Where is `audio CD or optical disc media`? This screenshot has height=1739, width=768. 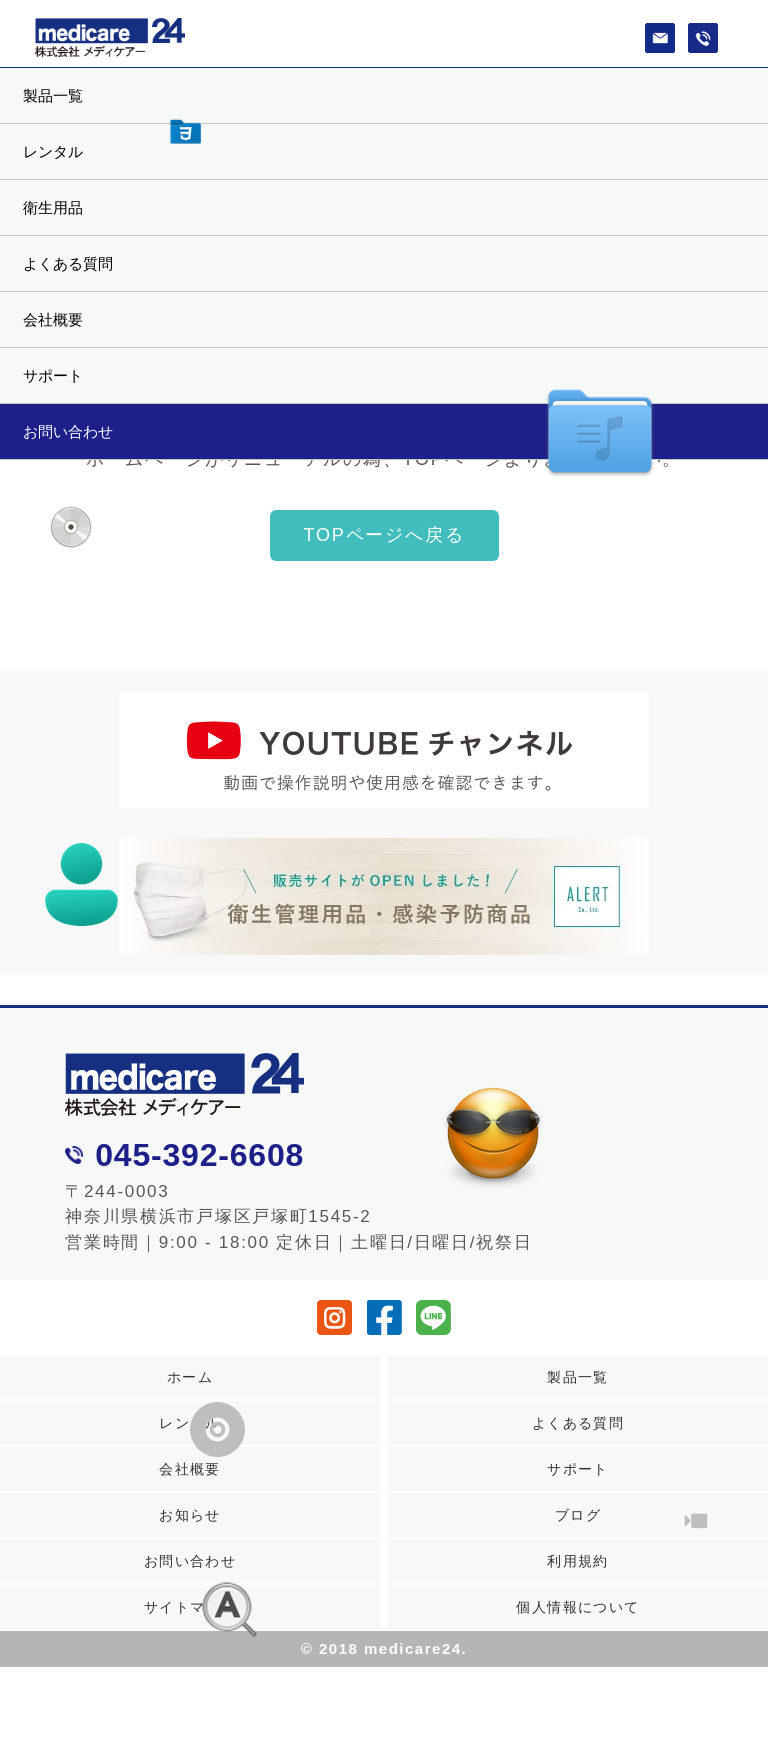 audio CD or optical disc media is located at coordinates (217, 1429).